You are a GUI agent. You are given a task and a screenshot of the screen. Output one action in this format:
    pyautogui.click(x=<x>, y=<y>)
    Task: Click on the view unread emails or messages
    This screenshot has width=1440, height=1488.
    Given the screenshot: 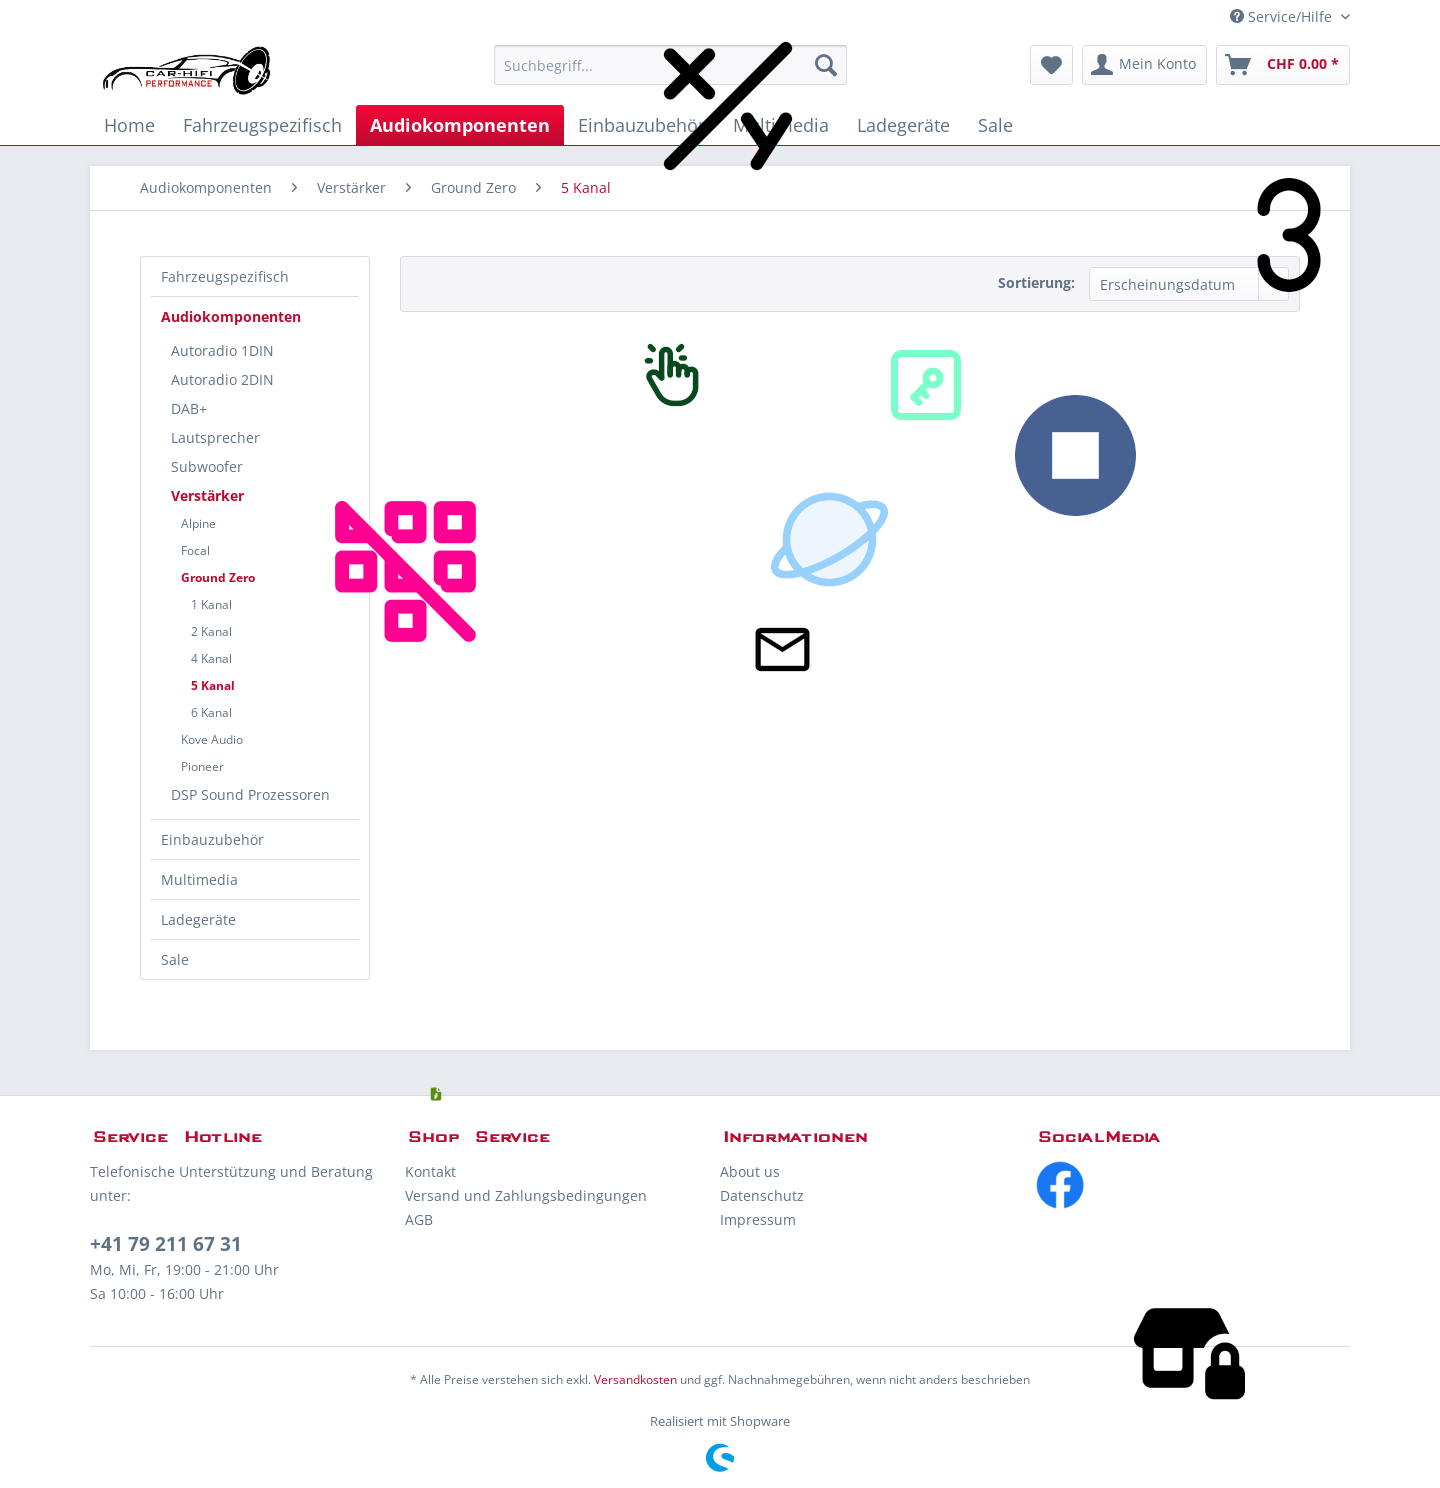 What is the action you would take?
    pyautogui.click(x=782, y=649)
    